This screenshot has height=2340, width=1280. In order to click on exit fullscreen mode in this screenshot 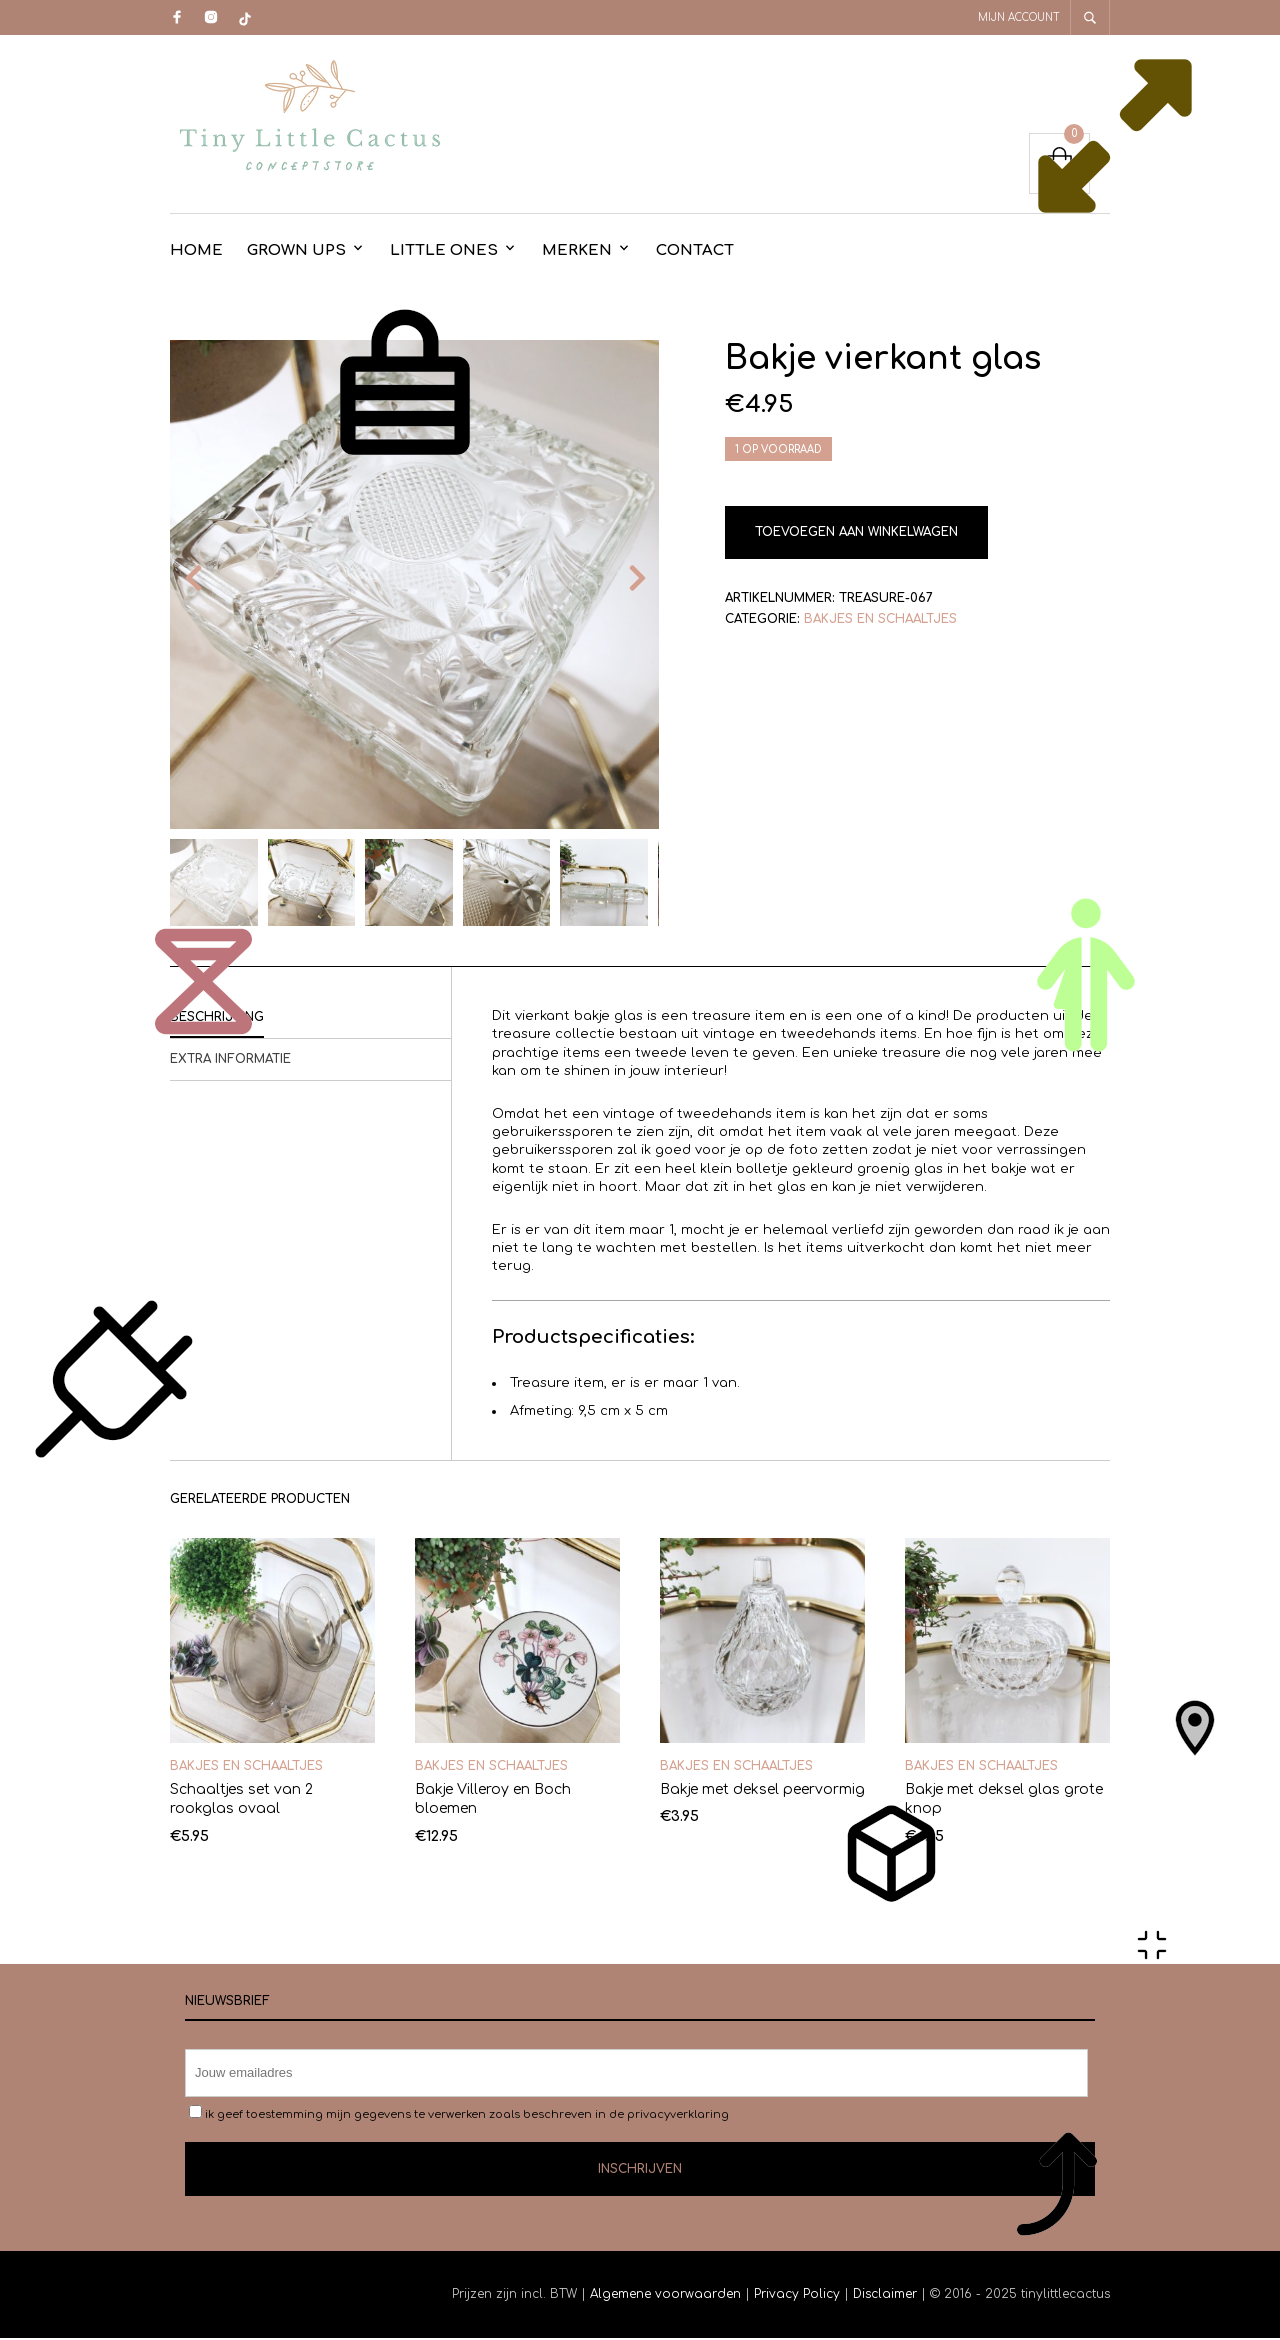, I will do `click(1152, 1945)`.